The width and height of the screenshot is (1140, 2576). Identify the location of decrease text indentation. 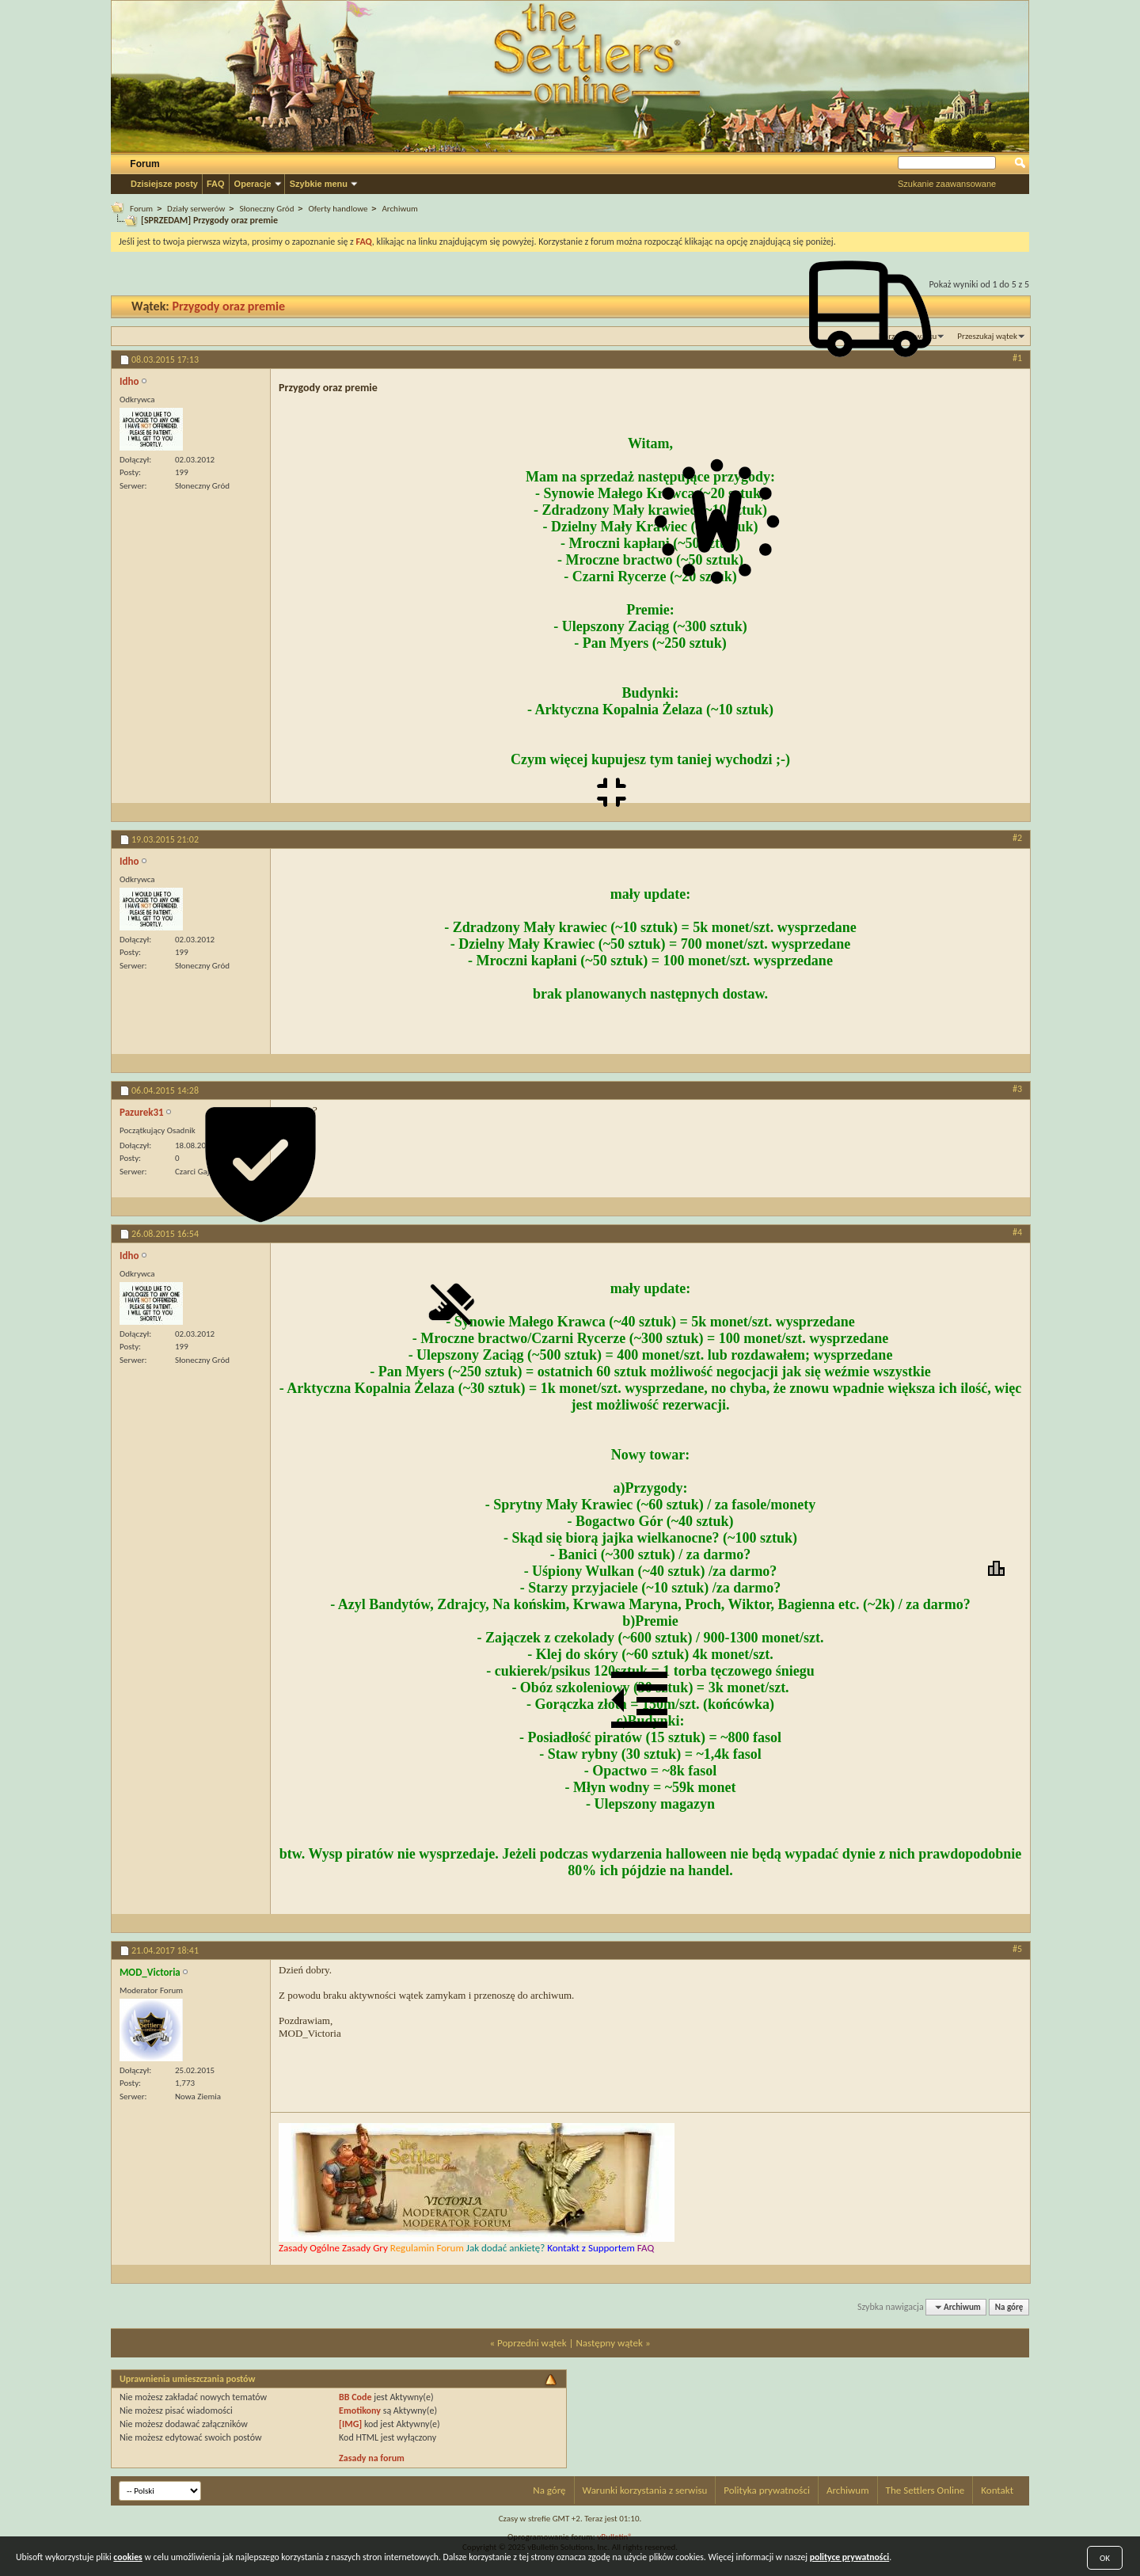
(639, 1699).